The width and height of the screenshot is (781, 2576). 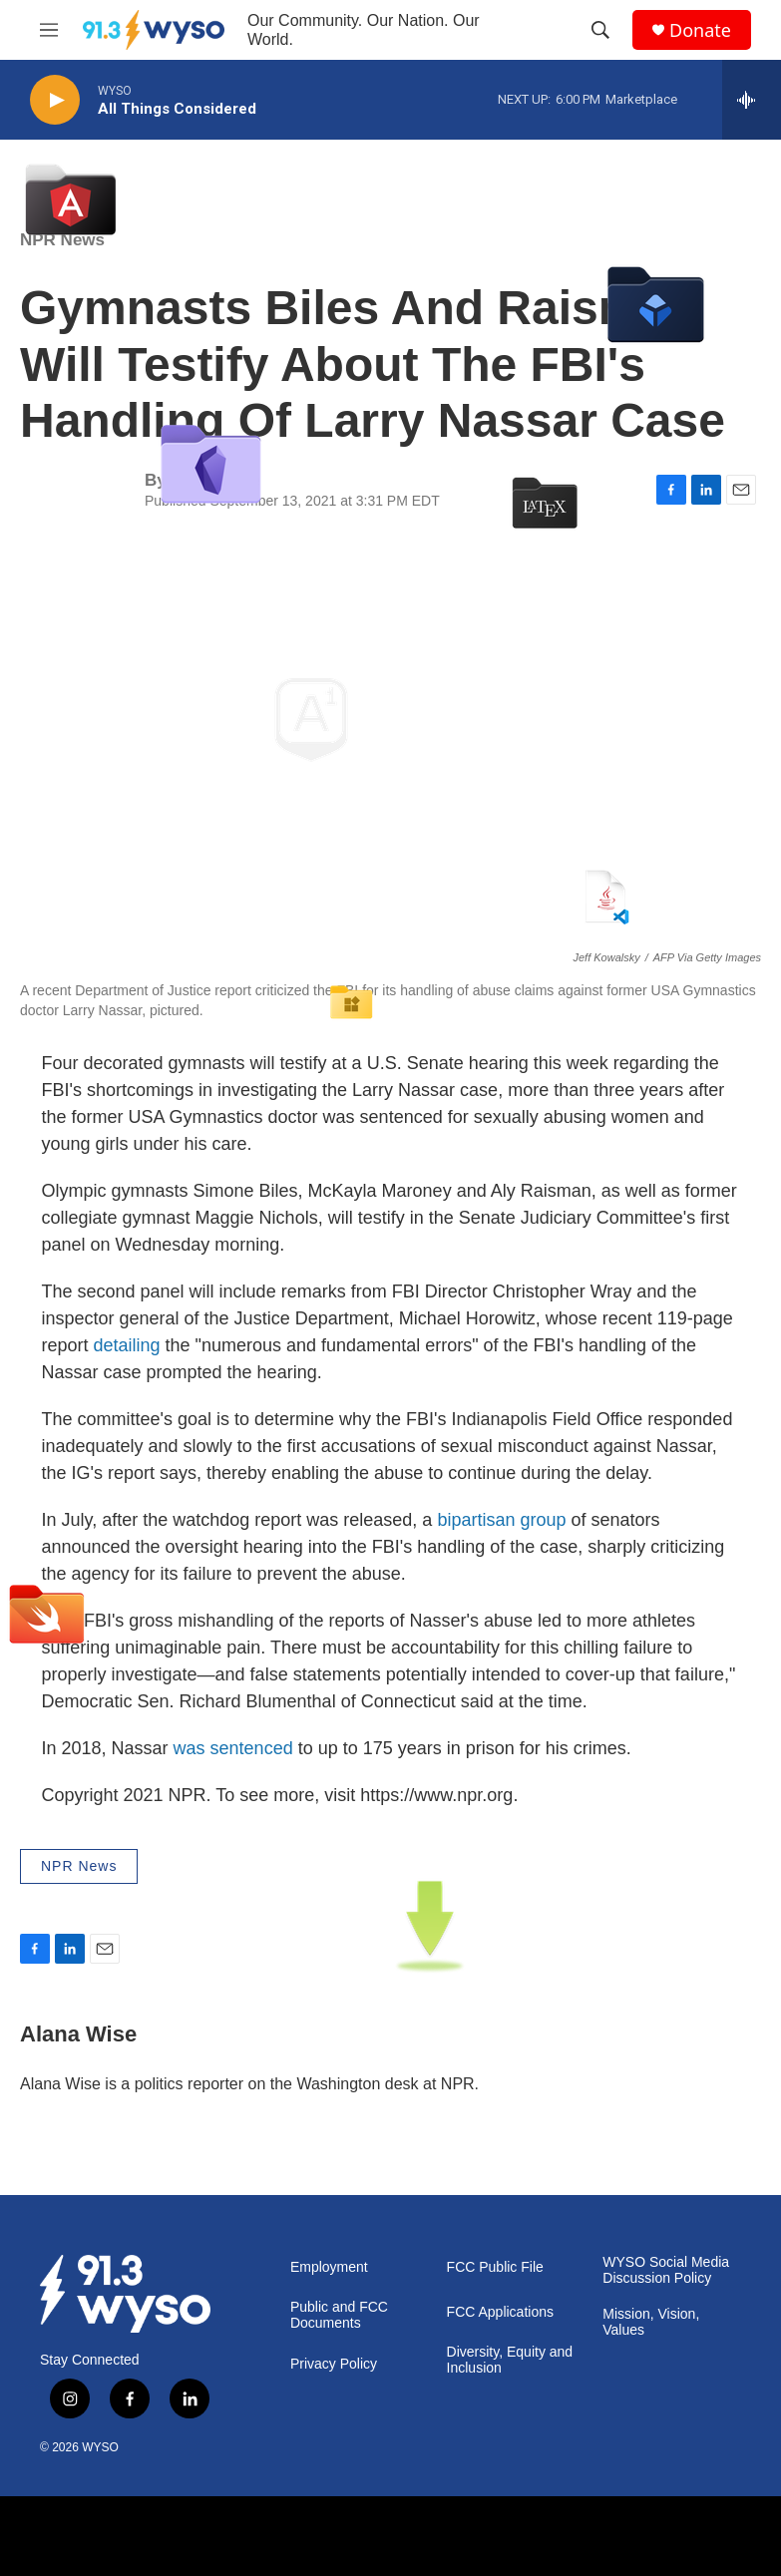 I want to click on folder containing Angular project files, so click(x=70, y=201).